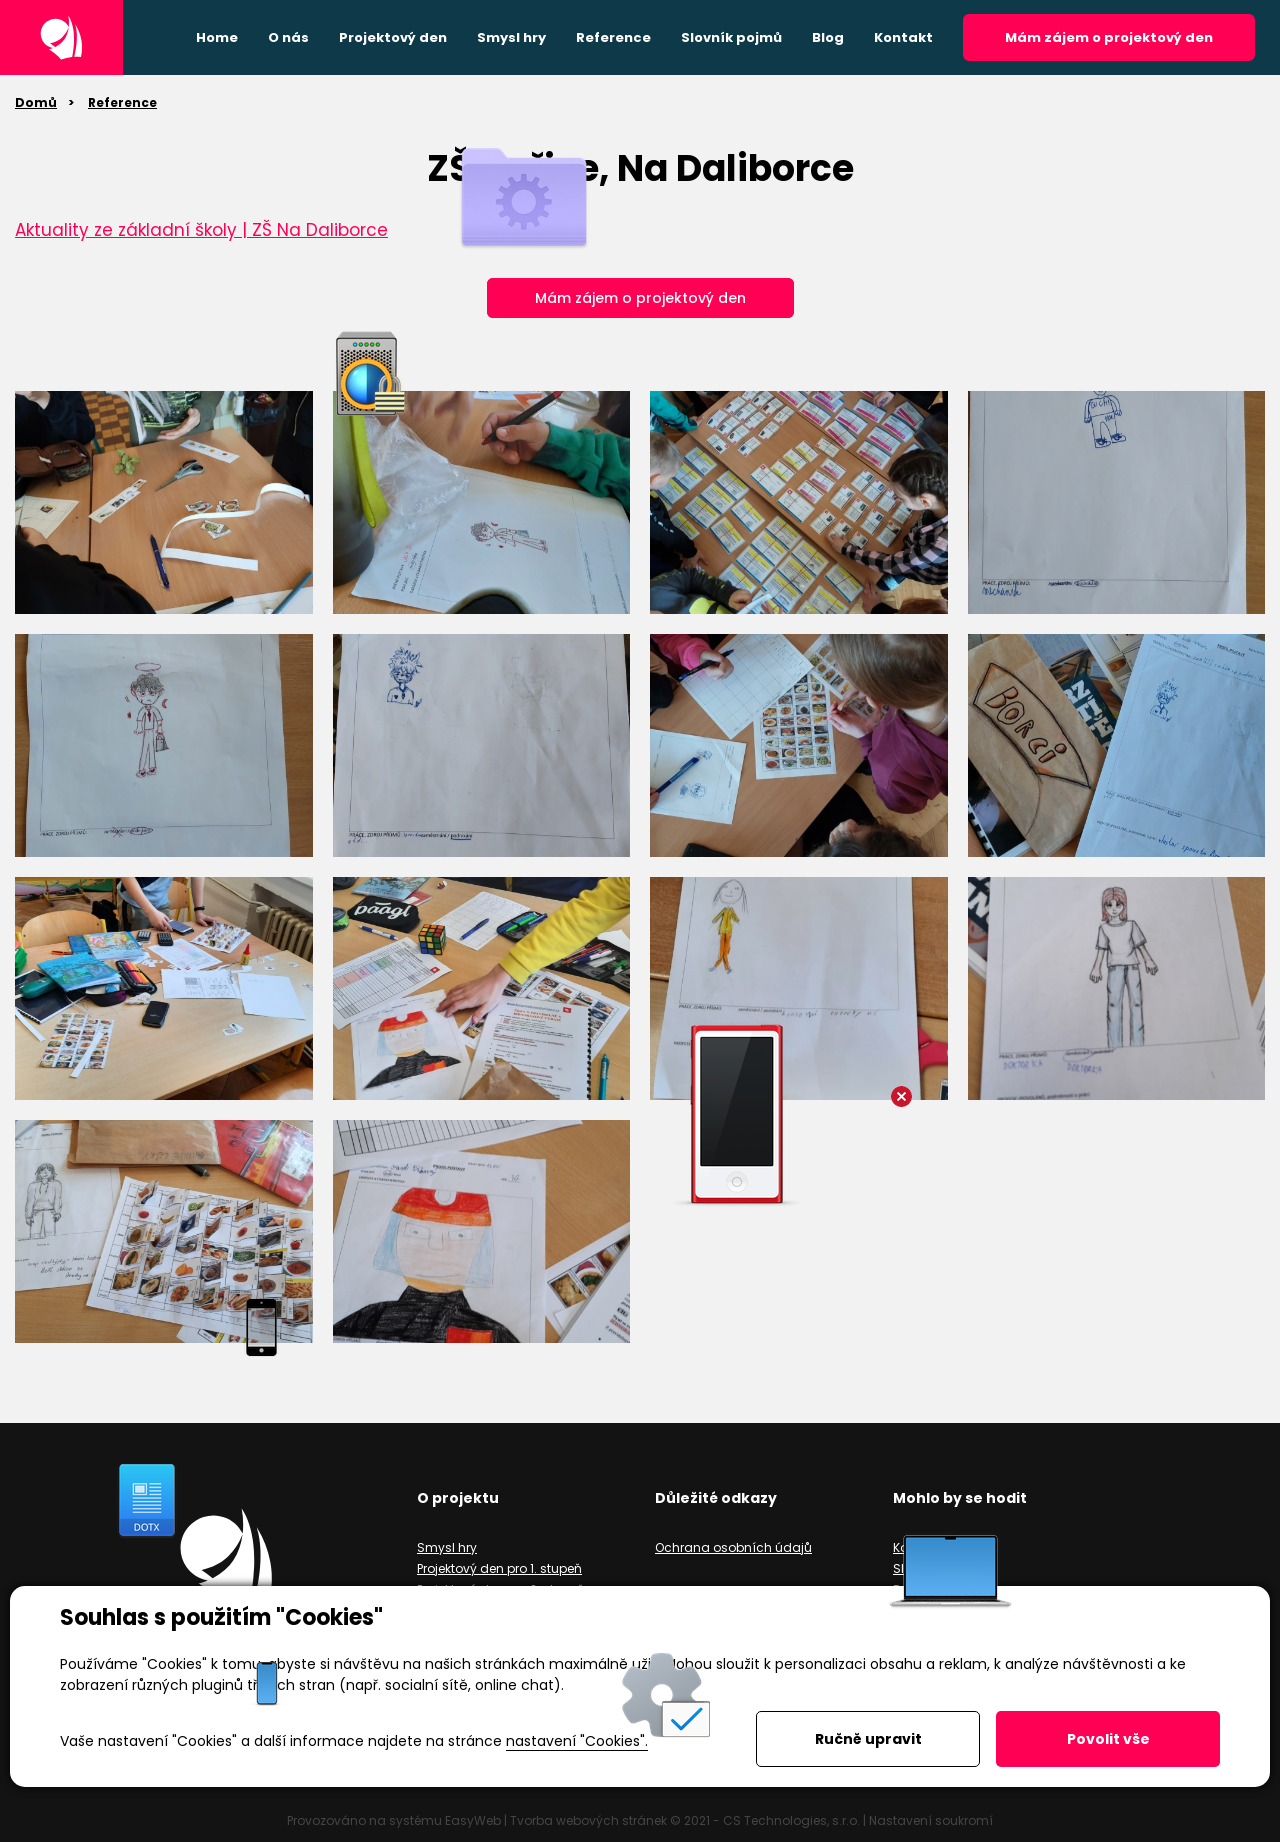  Describe the element at coordinates (662, 1695) in the screenshot. I see `access administrator tools and settings` at that location.